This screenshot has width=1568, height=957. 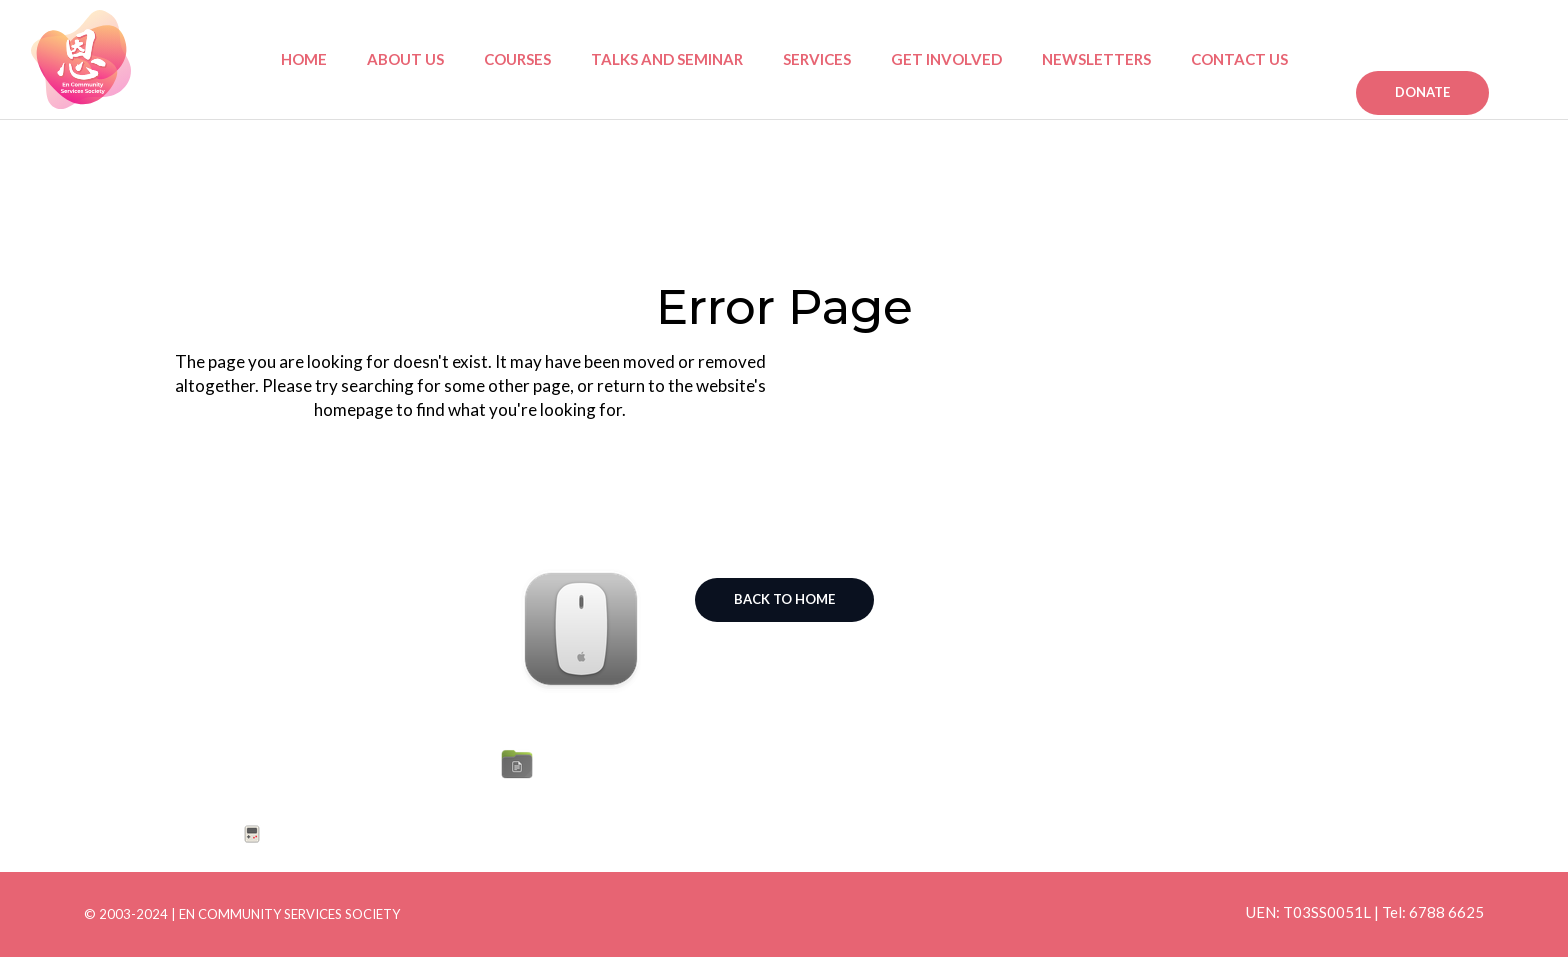 What do you see at coordinates (517, 764) in the screenshot?
I see `open your documents folder` at bounding box center [517, 764].